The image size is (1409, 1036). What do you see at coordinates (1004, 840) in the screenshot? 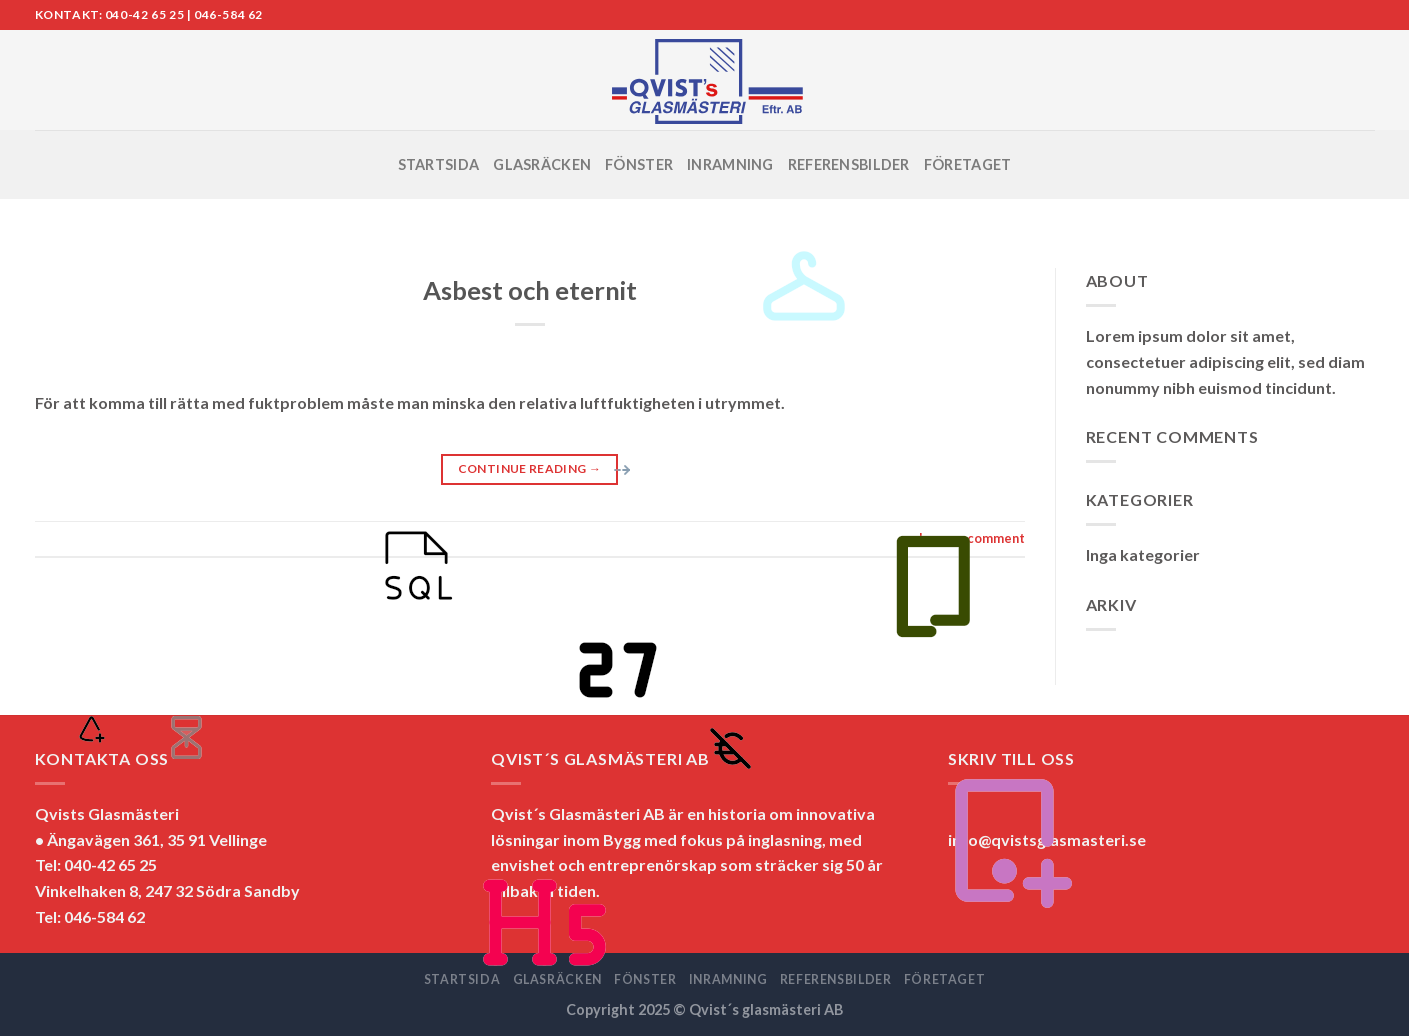
I see `add a new tablet device` at bounding box center [1004, 840].